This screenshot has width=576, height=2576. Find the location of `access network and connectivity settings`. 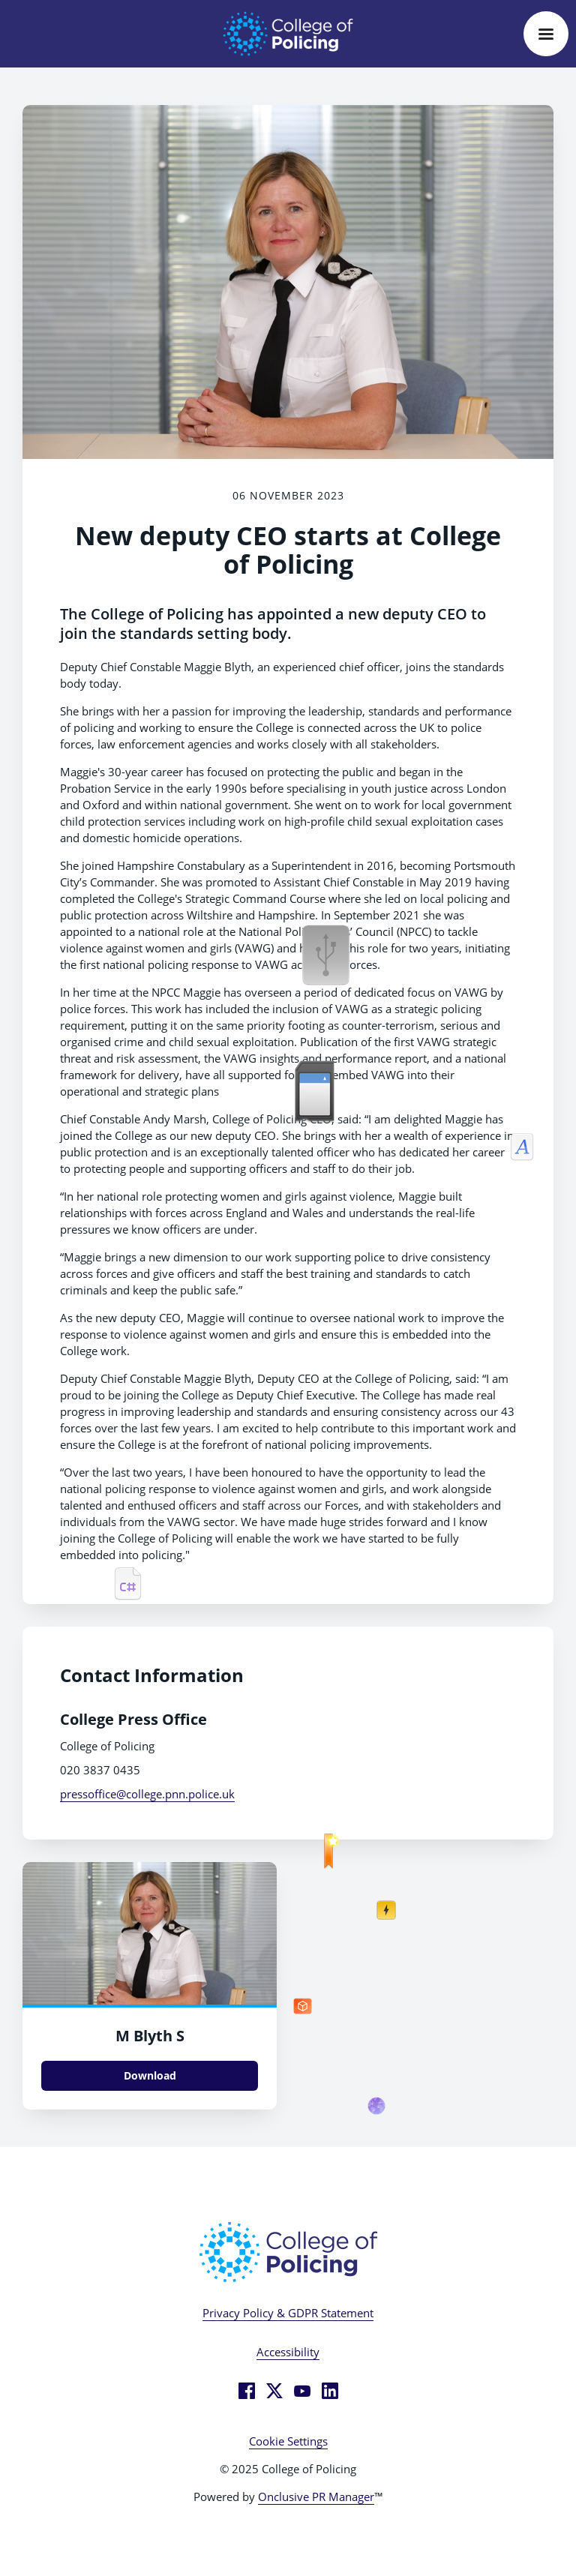

access network and connectivity settings is located at coordinates (376, 2106).